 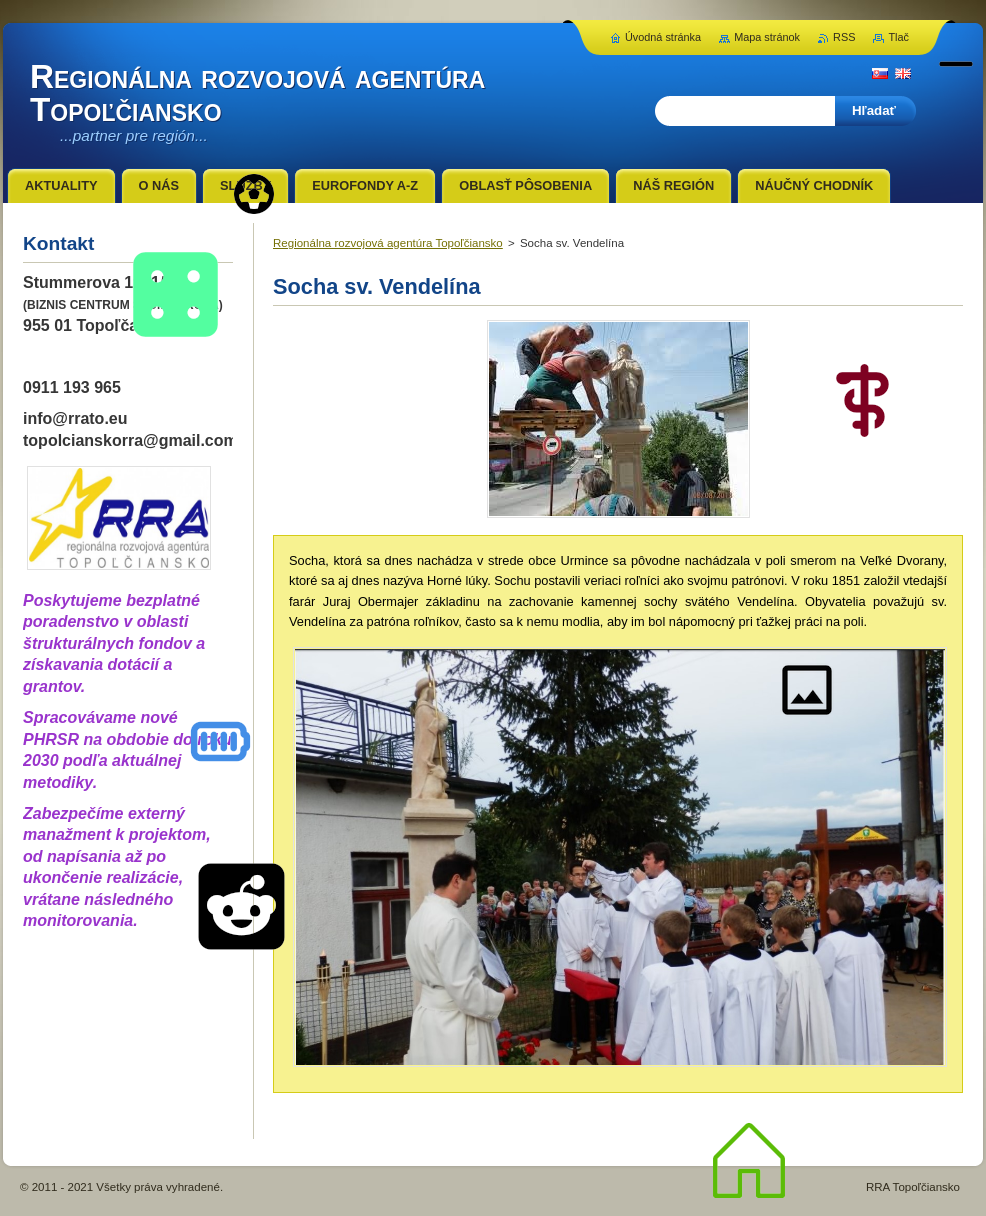 What do you see at coordinates (241, 906) in the screenshot?
I see `open Reddit app` at bounding box center [241, 906].